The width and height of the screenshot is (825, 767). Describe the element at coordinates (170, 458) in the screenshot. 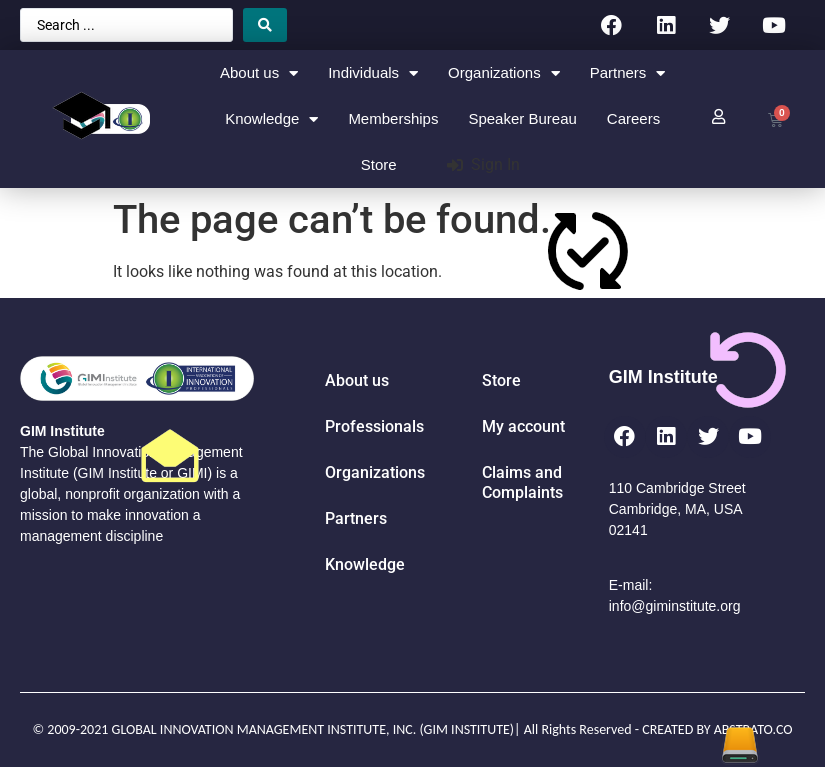

I see `view an opened or read email` at that location.